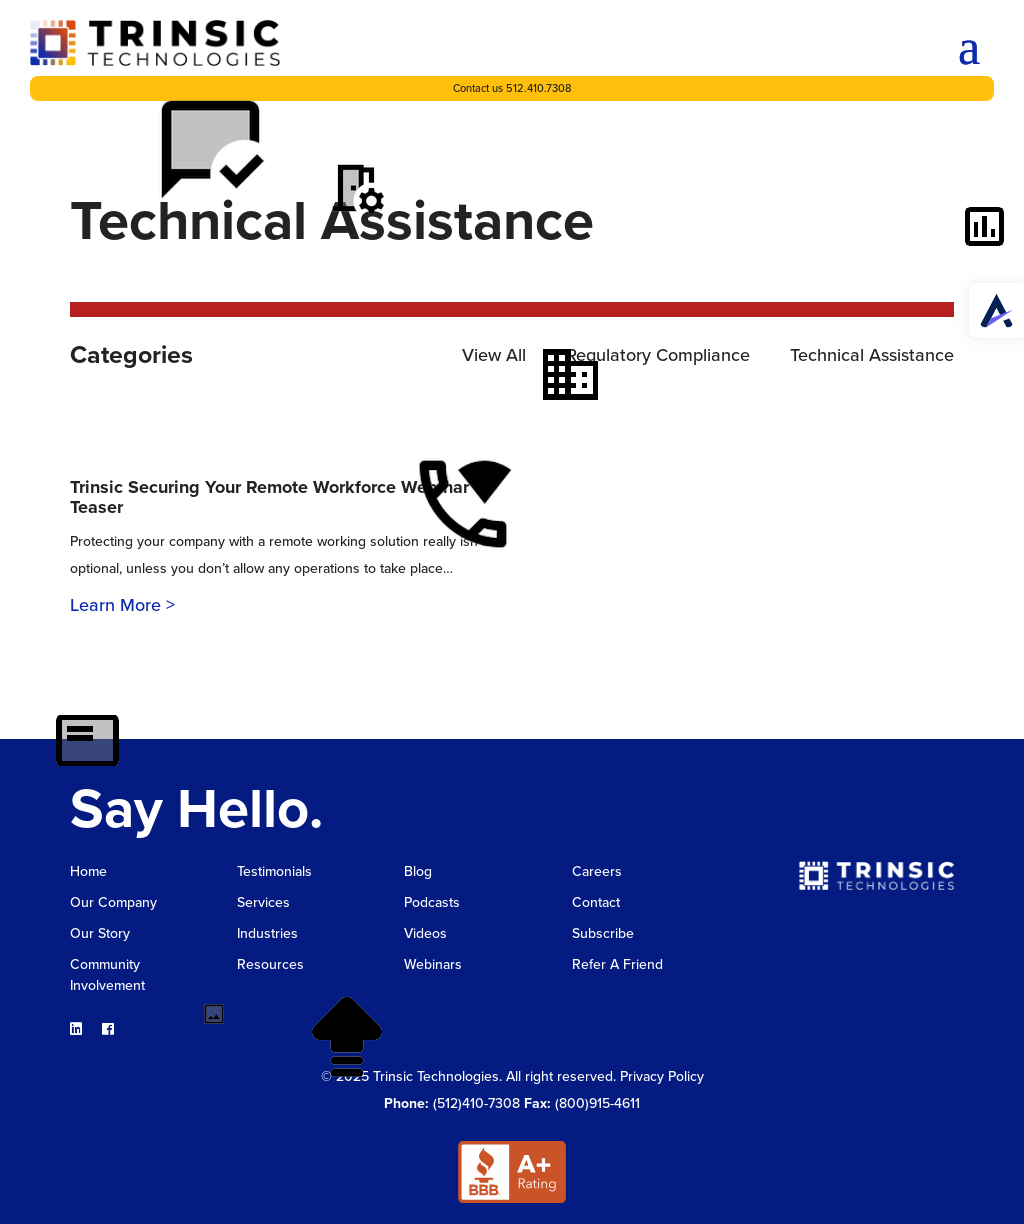 The height and width of the screenshot is (1224, 1024). I want to click on view company or organization profile, so click(570, 374).